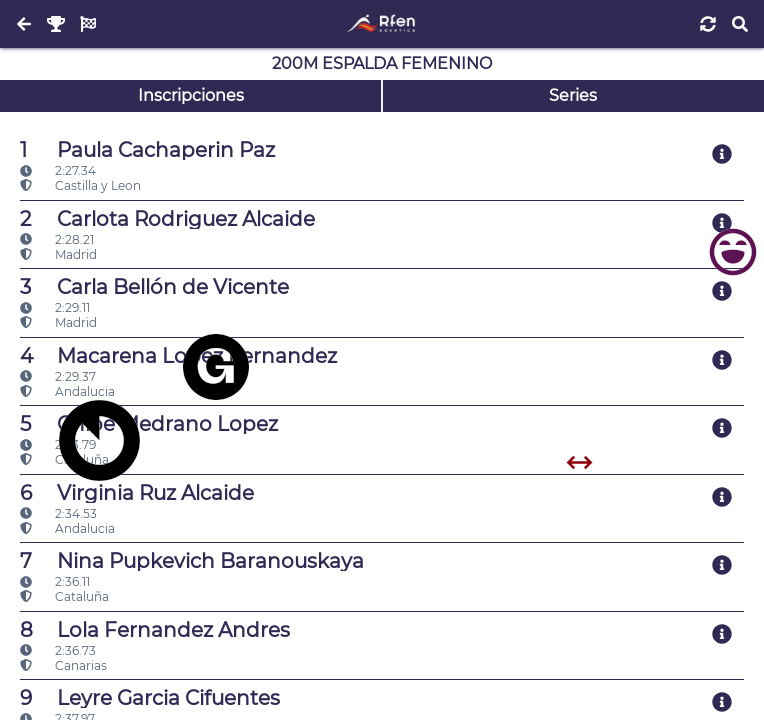  I want to click on loading progress indicator at approximately 70% complete, so click(99, 440).